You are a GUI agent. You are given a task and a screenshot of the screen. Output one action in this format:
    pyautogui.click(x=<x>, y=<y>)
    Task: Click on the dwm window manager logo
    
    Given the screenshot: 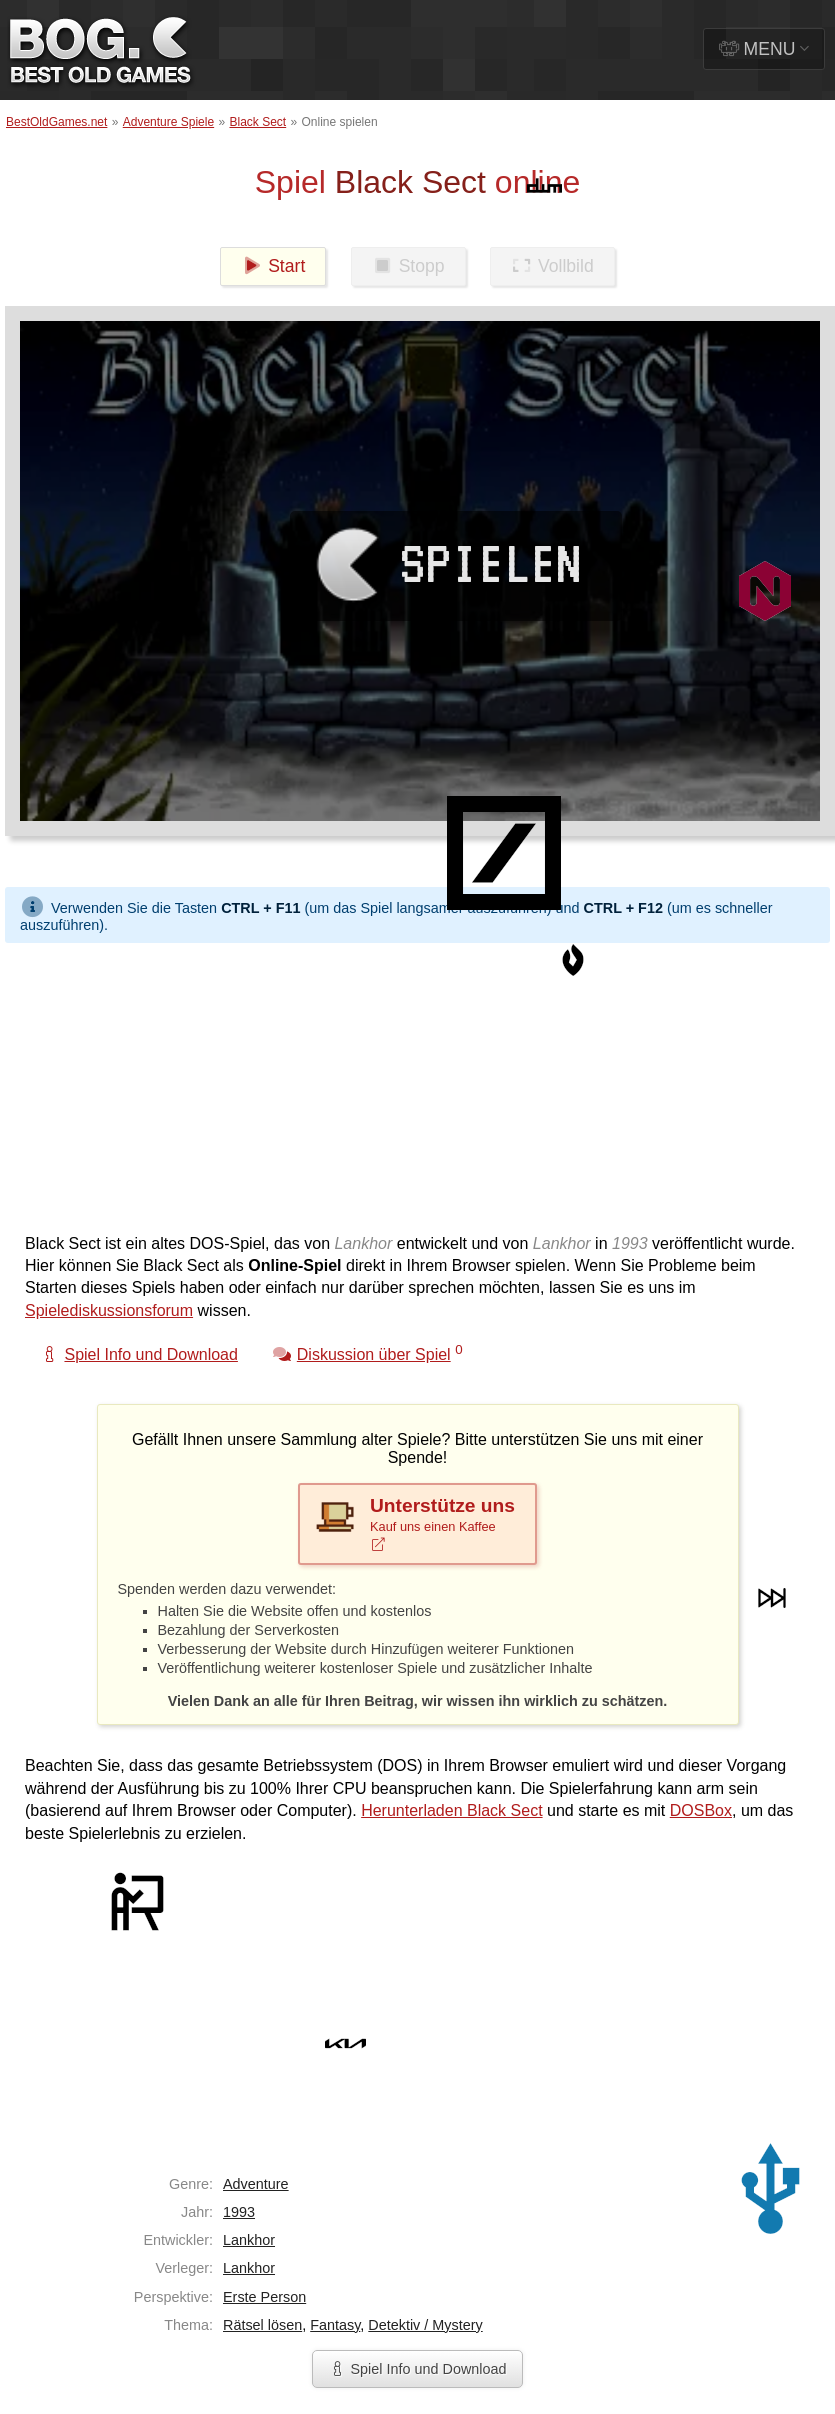 What is the action you would take?
    pyautogui.click(x=544, y=185)
    